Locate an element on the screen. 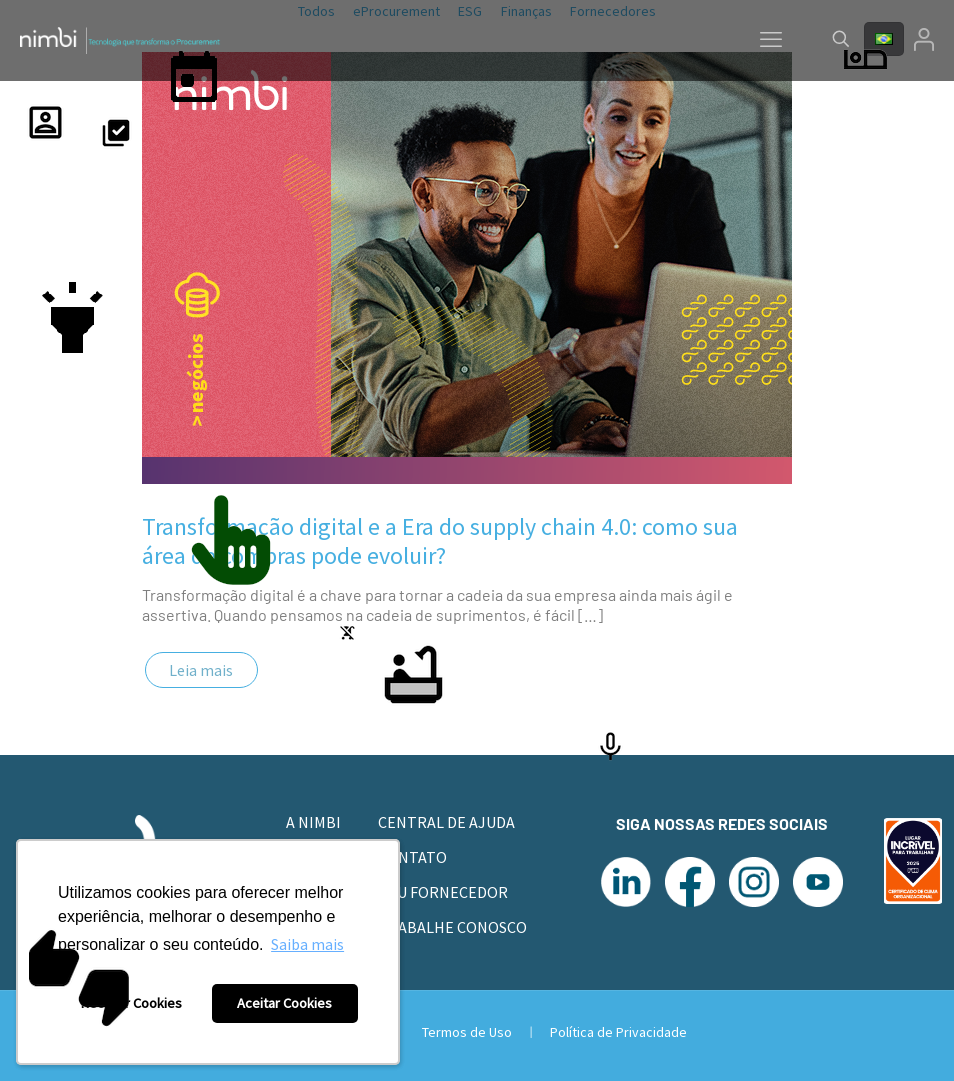 The width and height of the screenshot is (954, 1081). item successfully added to library is located at coordinates (116, 133).